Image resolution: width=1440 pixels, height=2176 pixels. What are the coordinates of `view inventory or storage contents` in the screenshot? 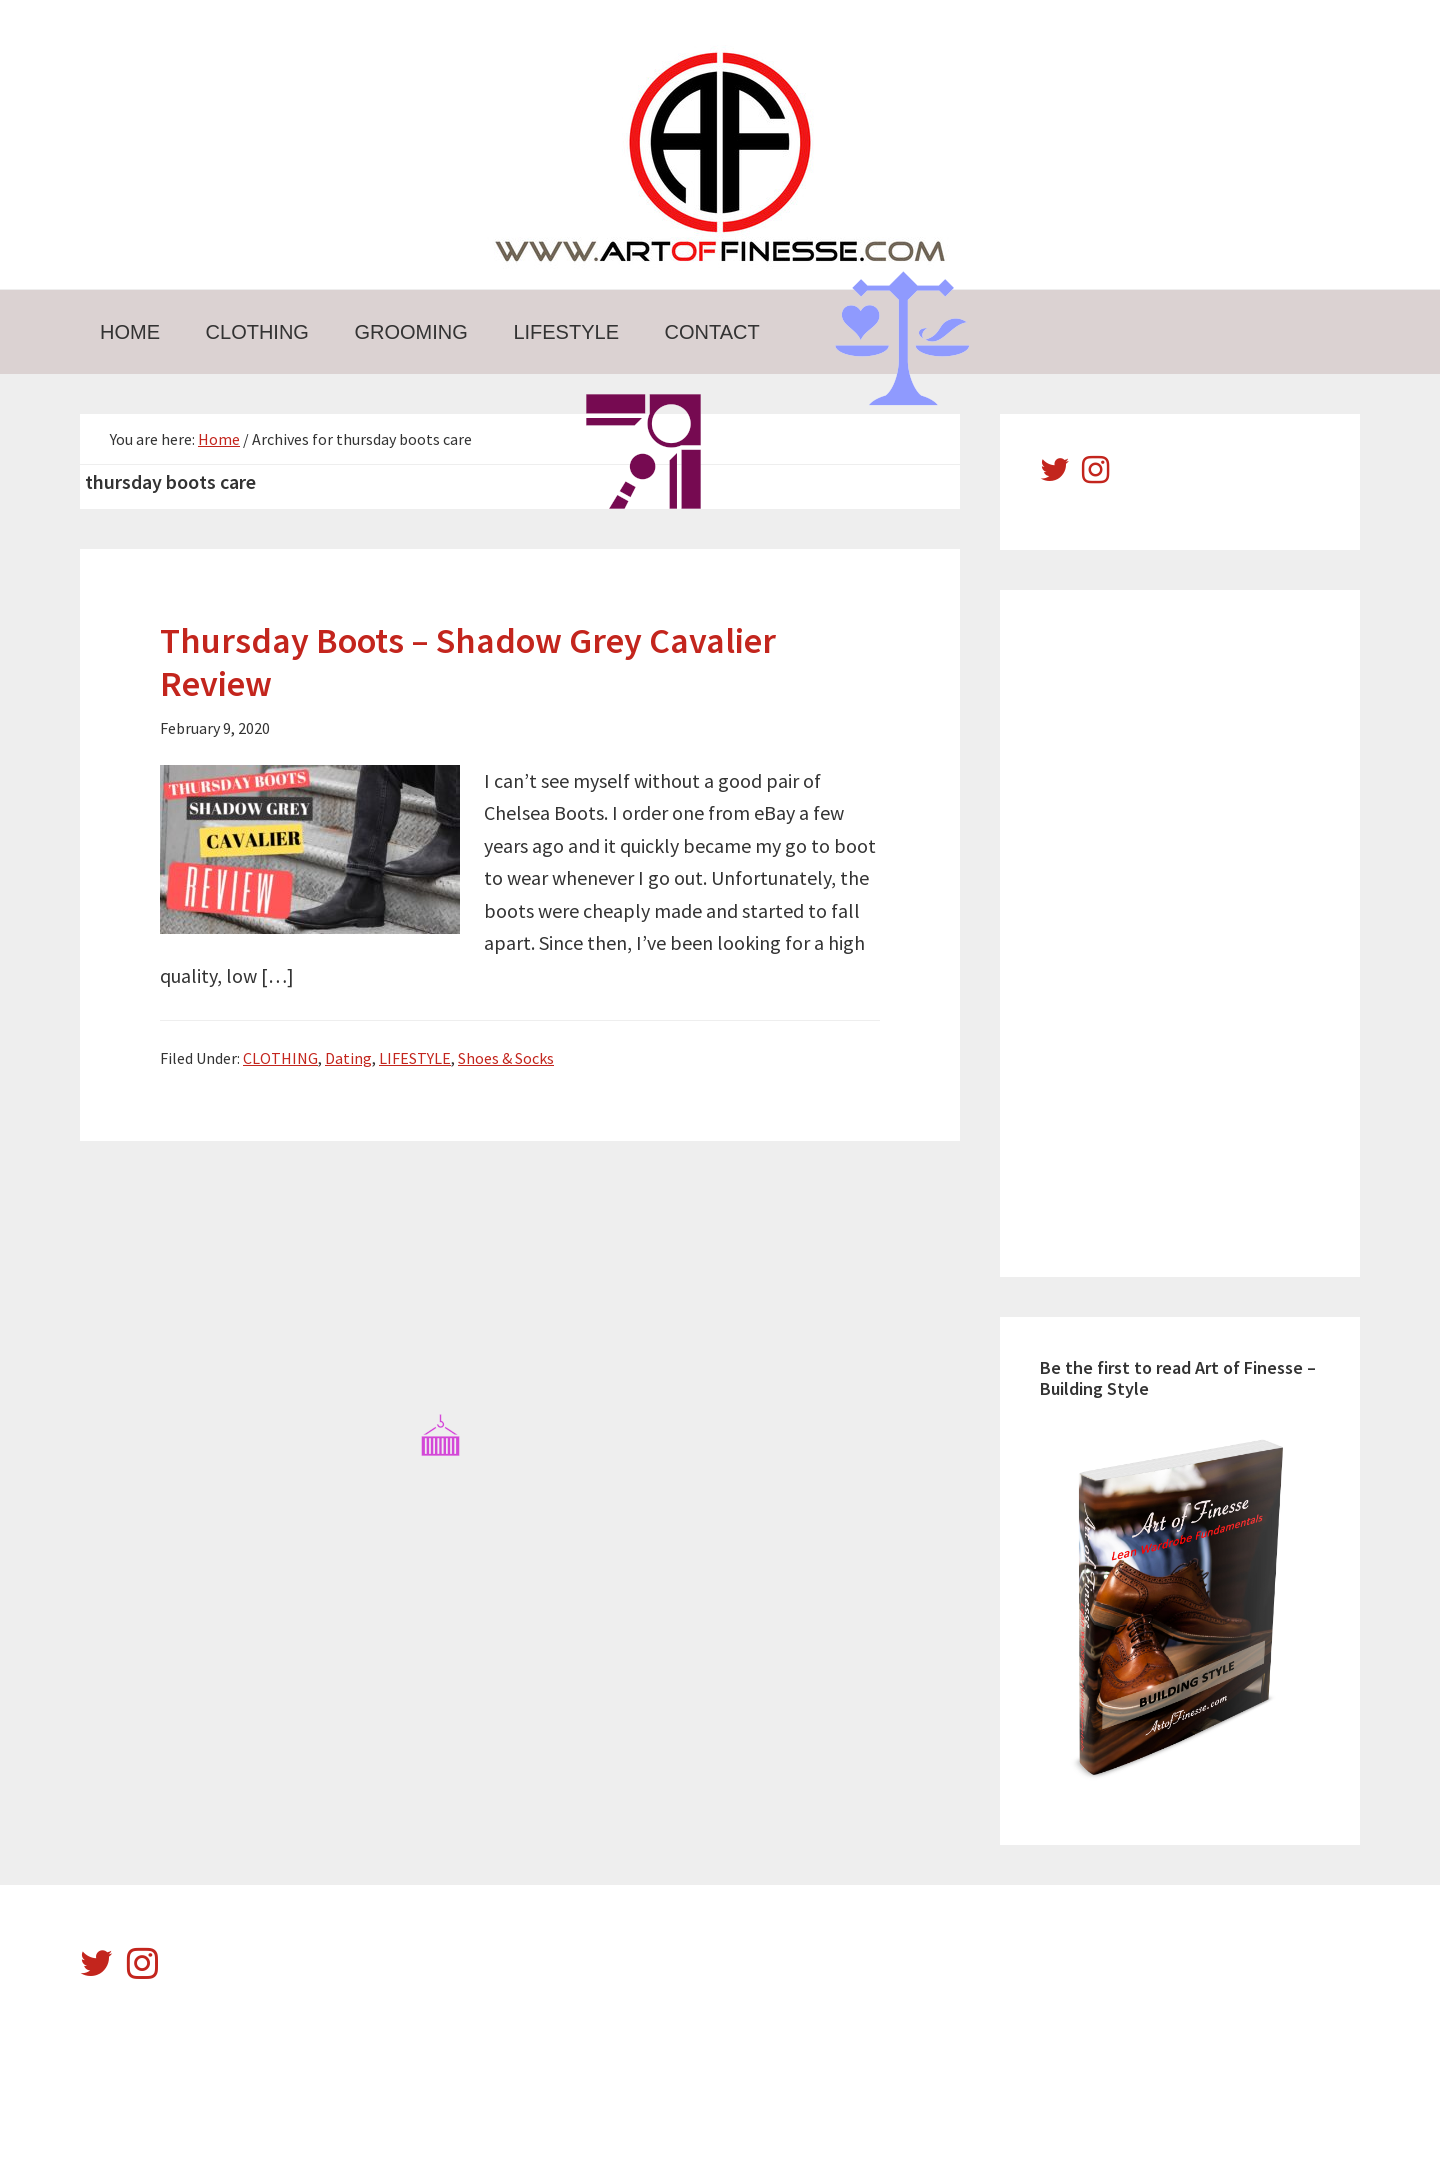 It's located at (440, 1435).